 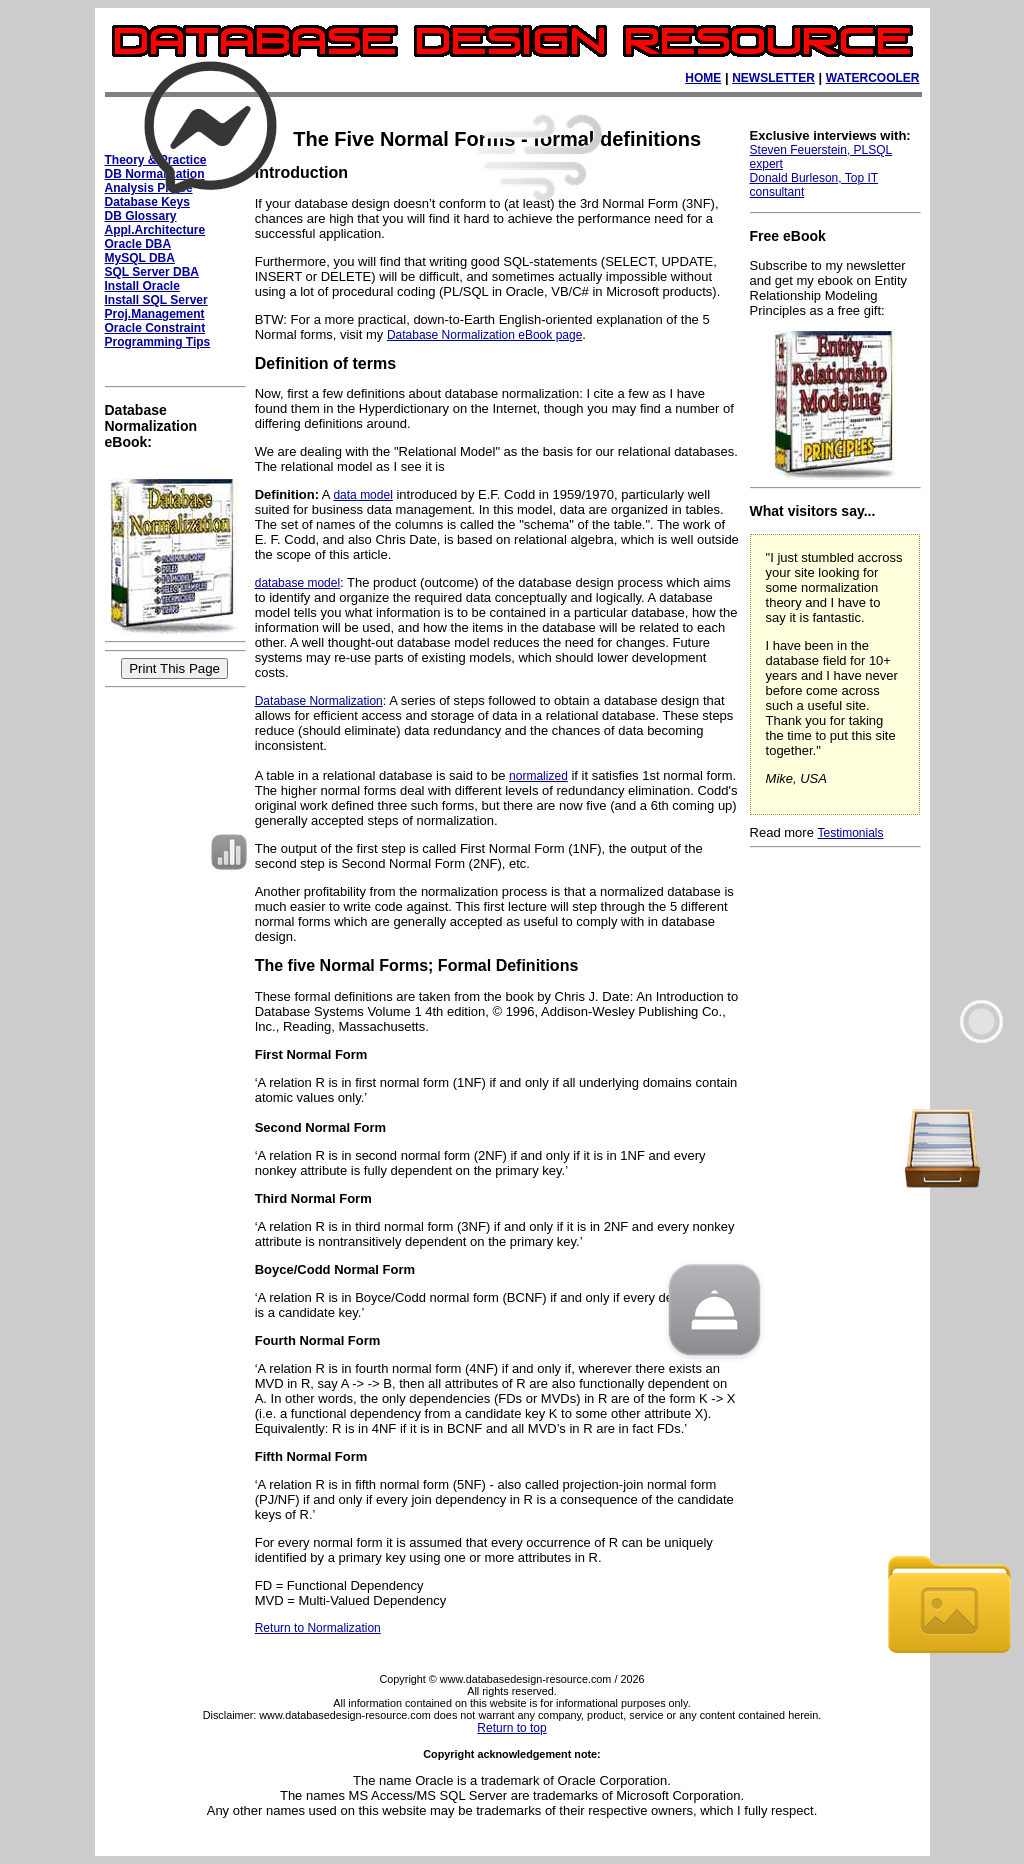 What do you see at coordinates (714, 1311) in the screenshot?
I see `access session services preferences` at bounding box center [714, 1311].